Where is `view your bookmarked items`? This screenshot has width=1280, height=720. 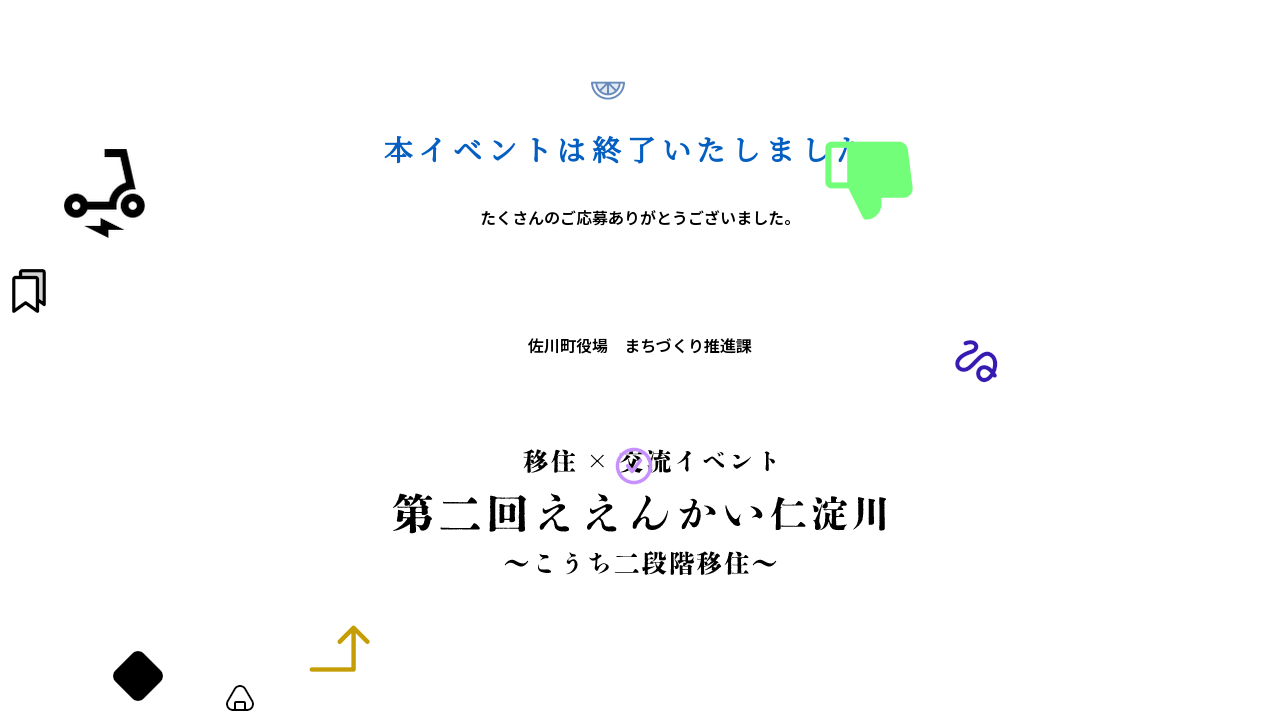 view your bookmarked items is located at coordinates (29, 291).